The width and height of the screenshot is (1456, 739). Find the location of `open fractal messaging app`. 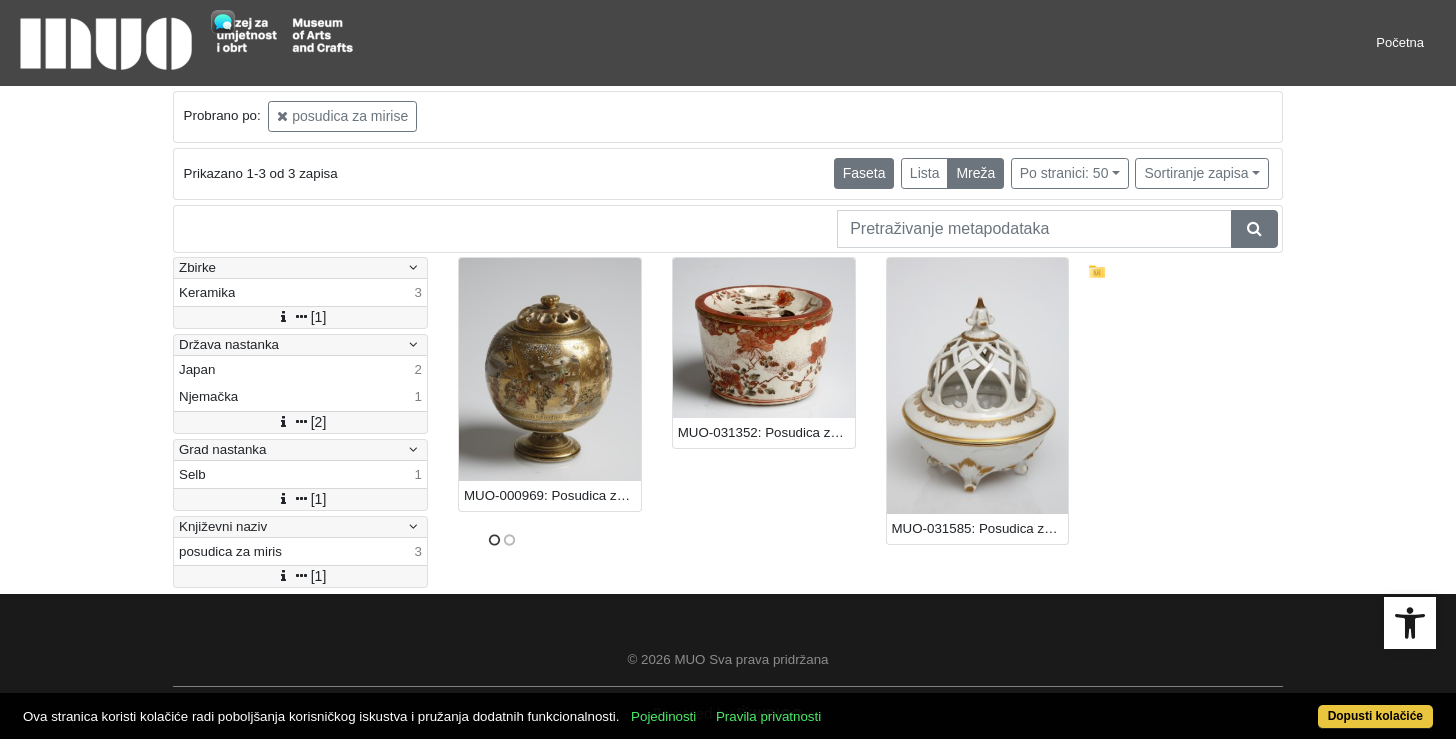

open fractal messaging app is located at coordinates (223, 22).